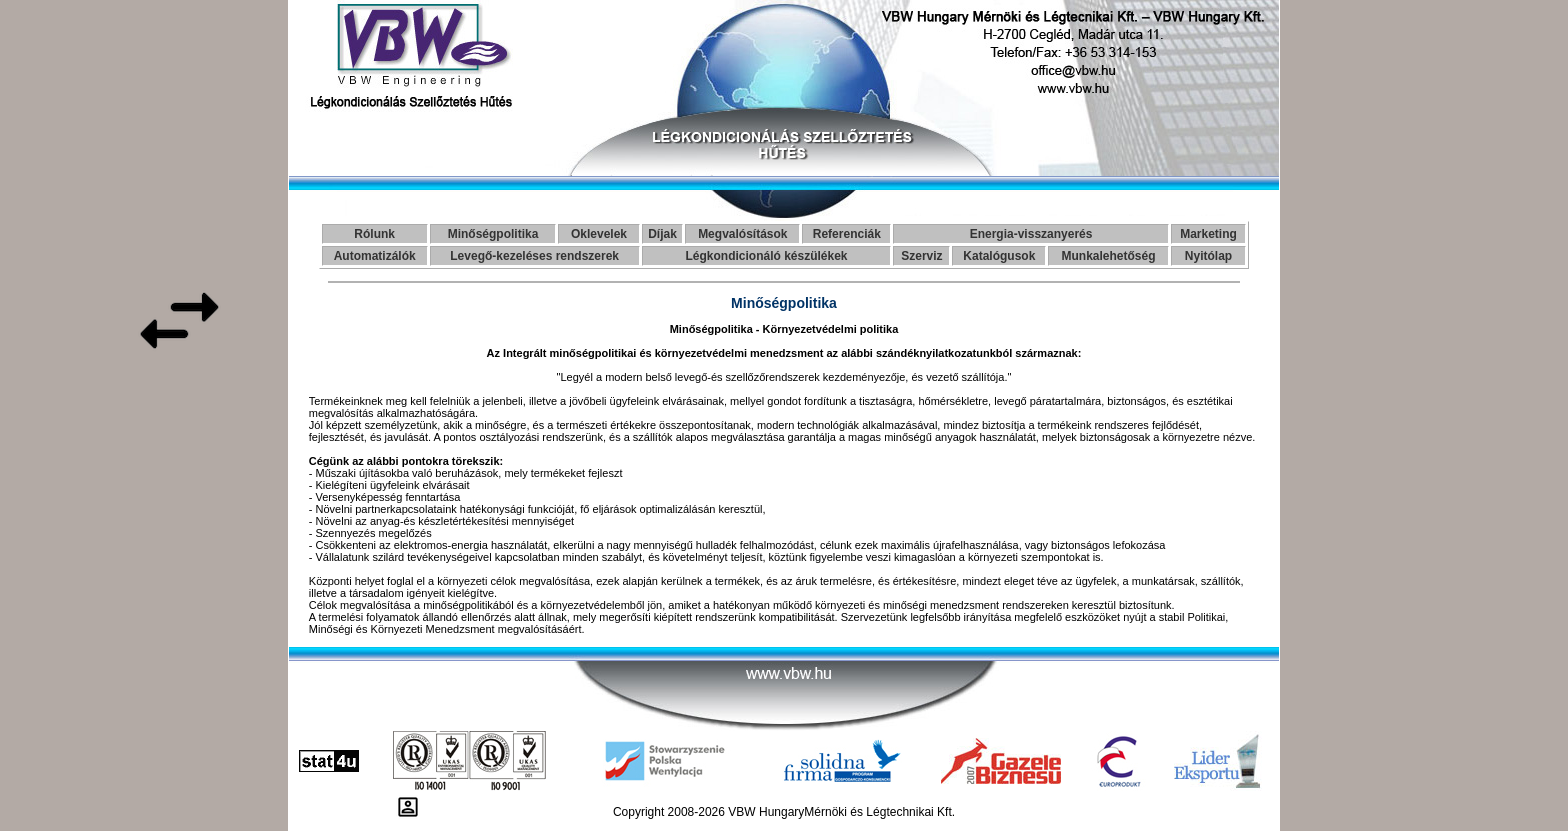  What do you see at coordinates (408, 807) in the screenshot?
I see `view your account profile` at bounding box center [408, 807].